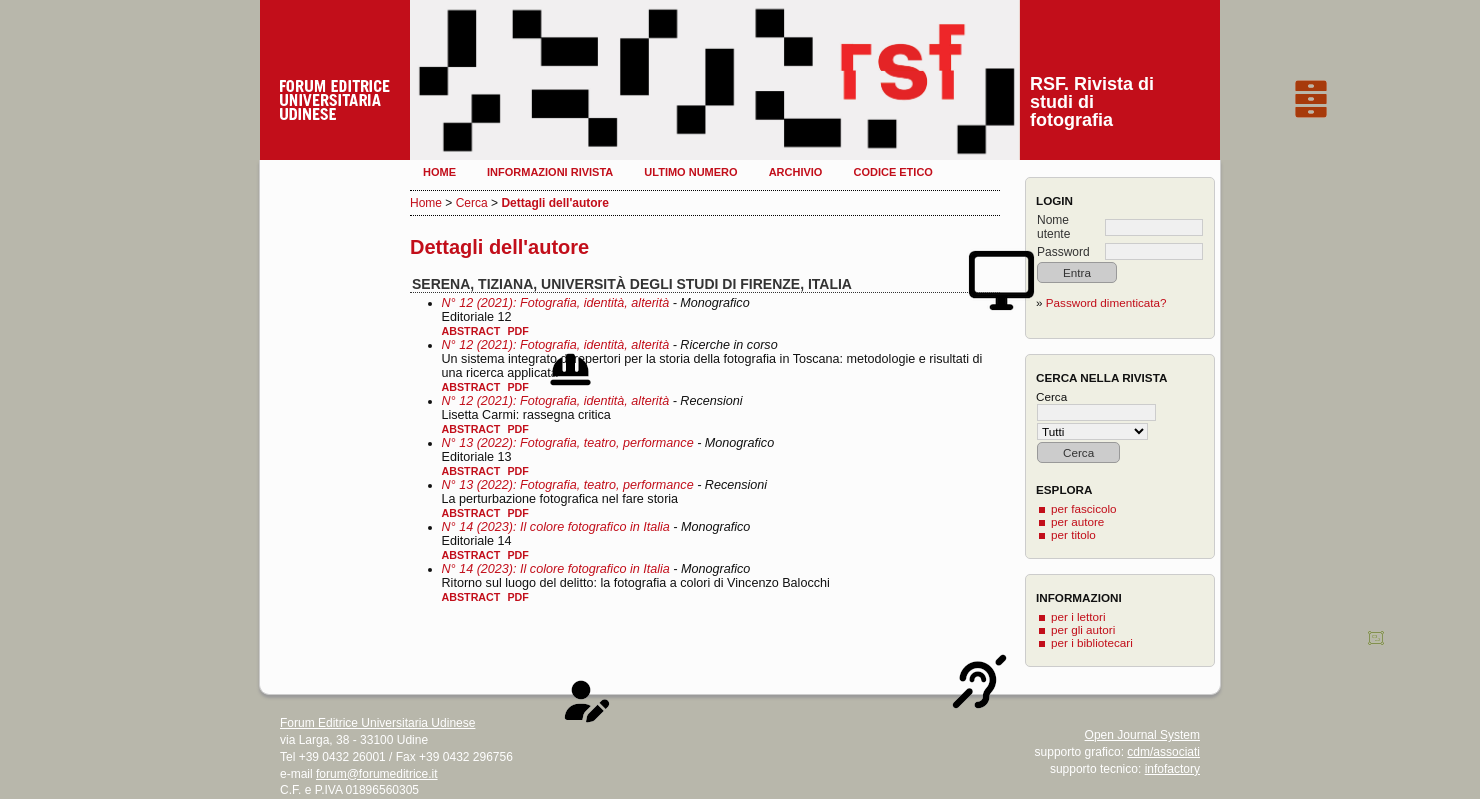 The image size is (1480, 799). I want to click on view construction or work zone information, so click(570, 369).